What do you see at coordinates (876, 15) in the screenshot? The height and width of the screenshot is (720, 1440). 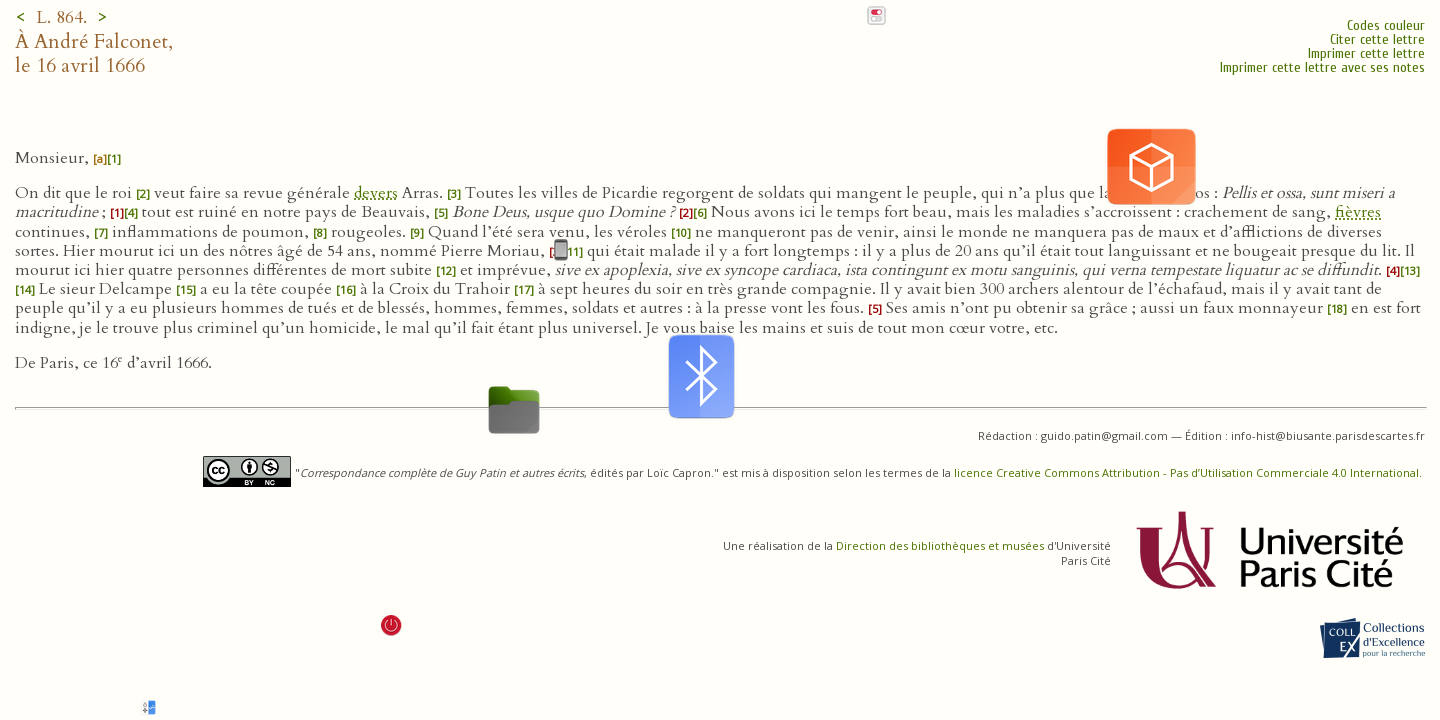 I see `open desktop preferences or settings` at bounding box center [876, 15].